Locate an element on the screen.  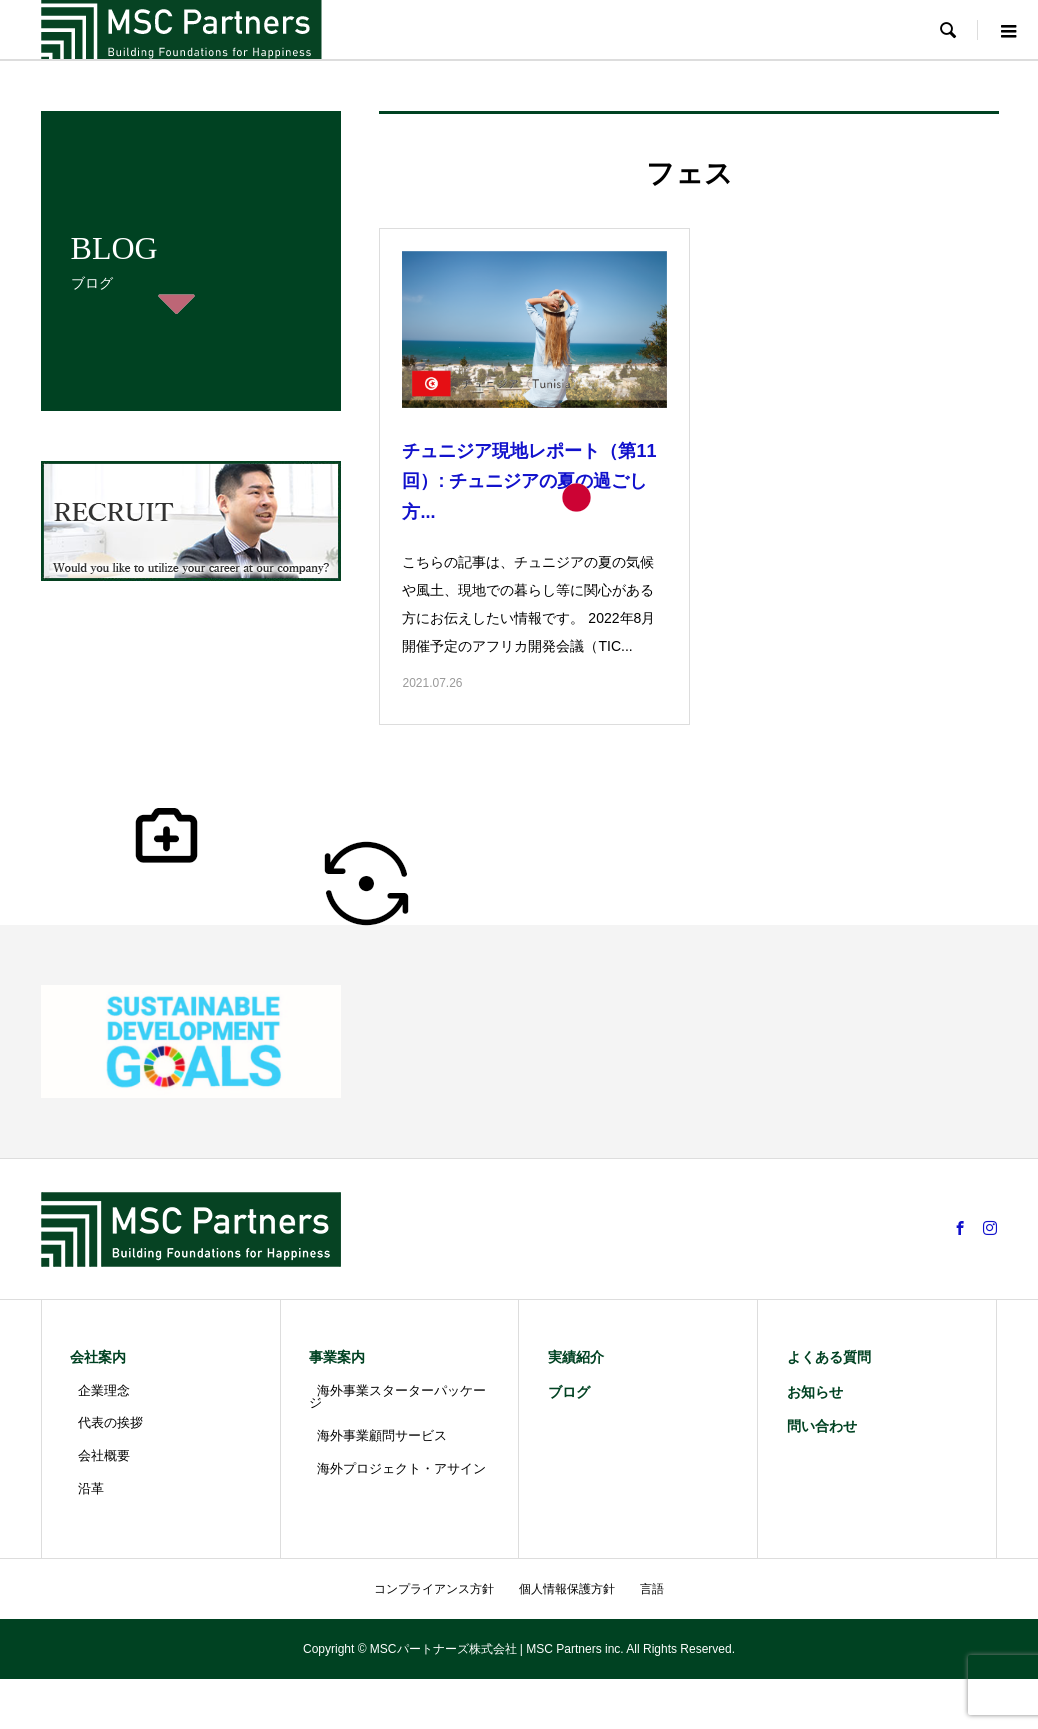
reopen a previously closed issue is located at coordinates (366, 883).